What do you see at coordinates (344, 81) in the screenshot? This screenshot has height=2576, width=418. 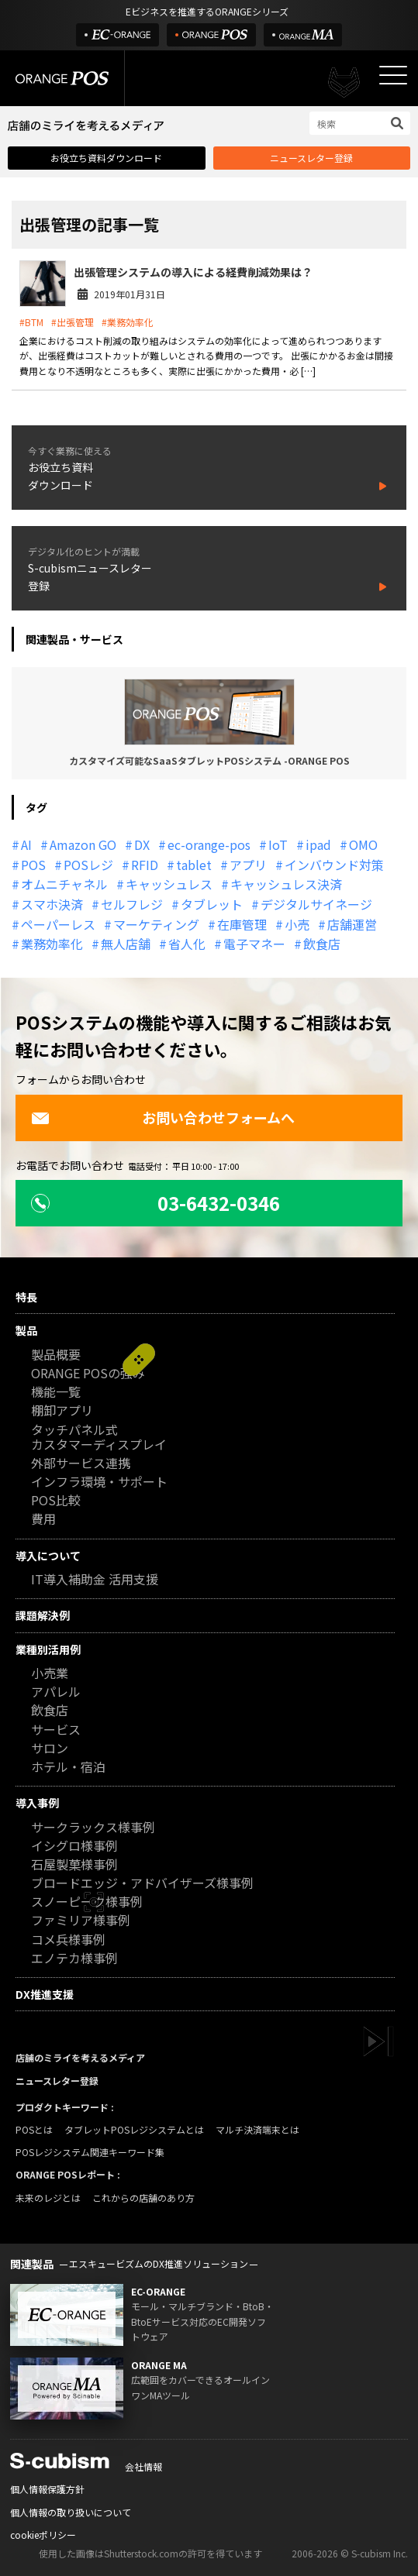 I see `open GitLab repository` at bounding box center [344, 81].